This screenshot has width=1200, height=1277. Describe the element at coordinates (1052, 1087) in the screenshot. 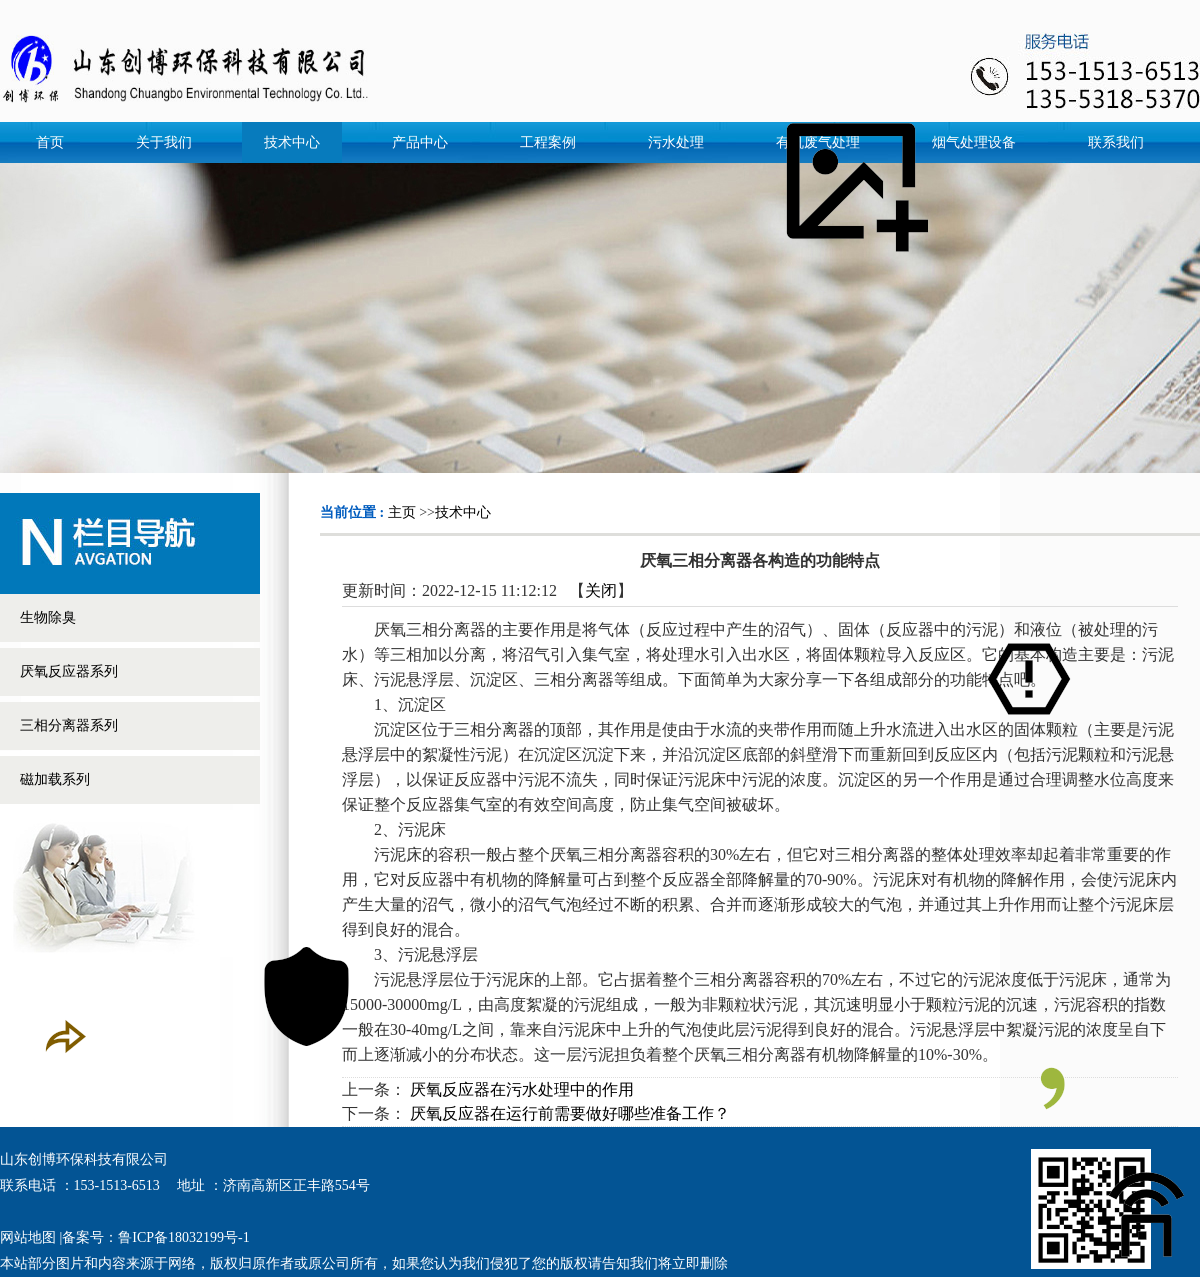

I see `insert a closing quotation mark` at that location.